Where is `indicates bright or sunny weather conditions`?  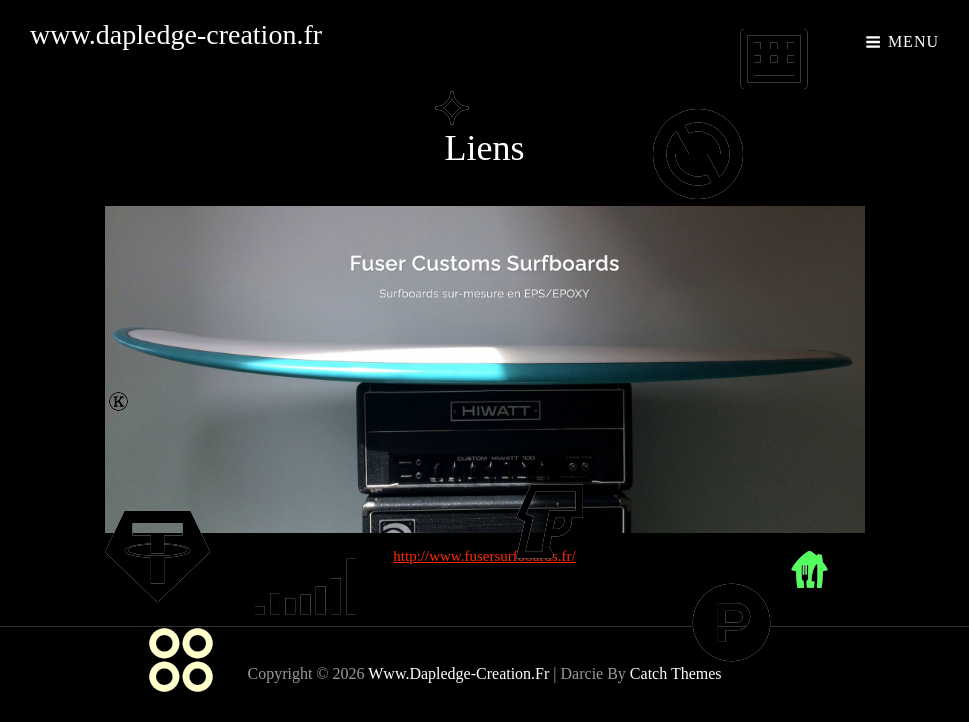 indicates bright or sunny weather conditions is located at coordinates (452, 108).